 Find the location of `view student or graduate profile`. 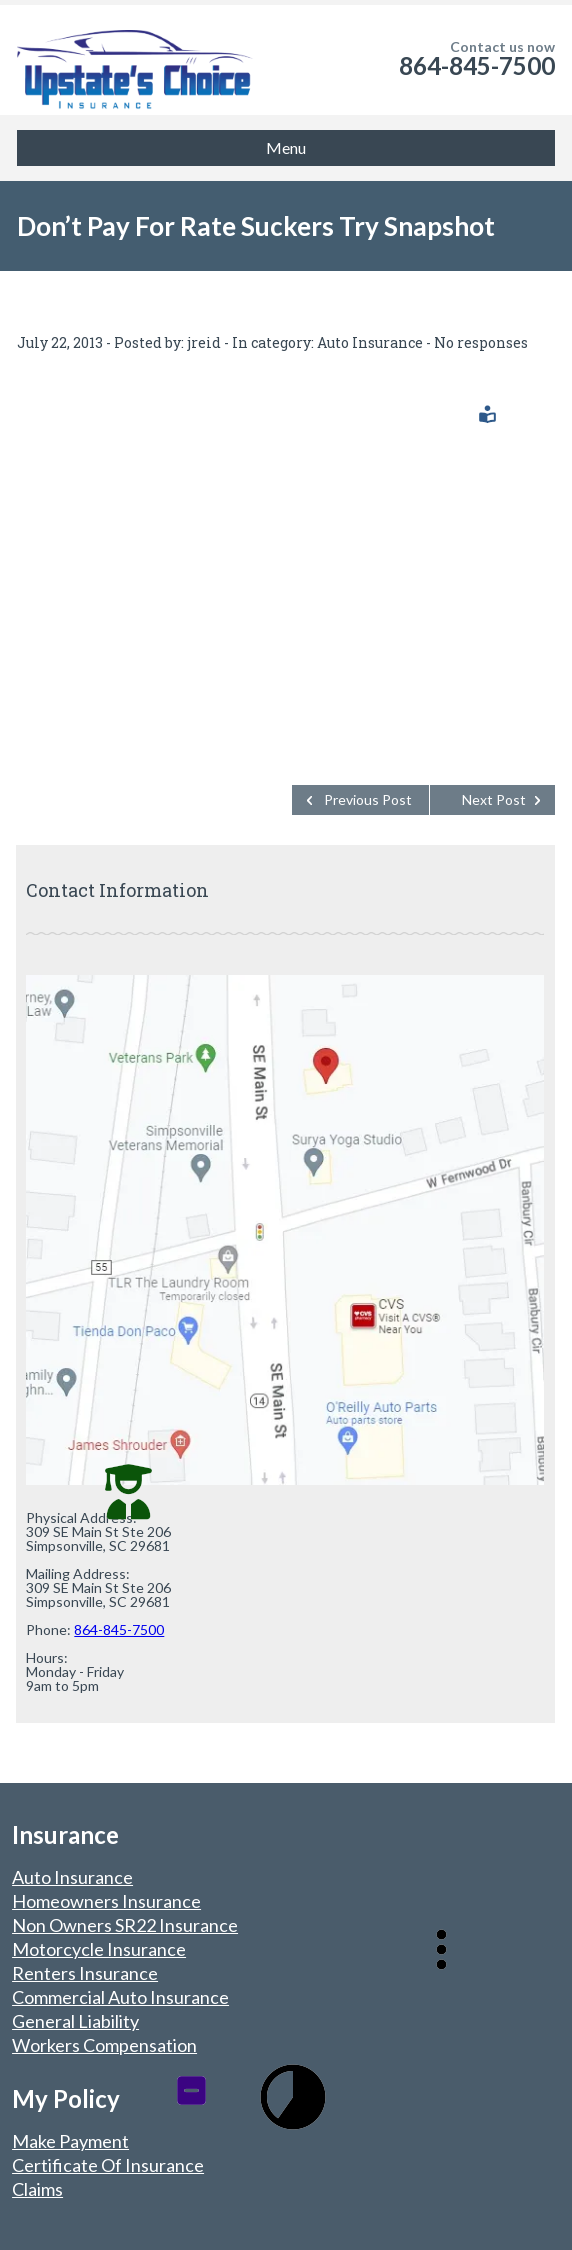

view student or graduate profile is located at coordinates (128, 1492).